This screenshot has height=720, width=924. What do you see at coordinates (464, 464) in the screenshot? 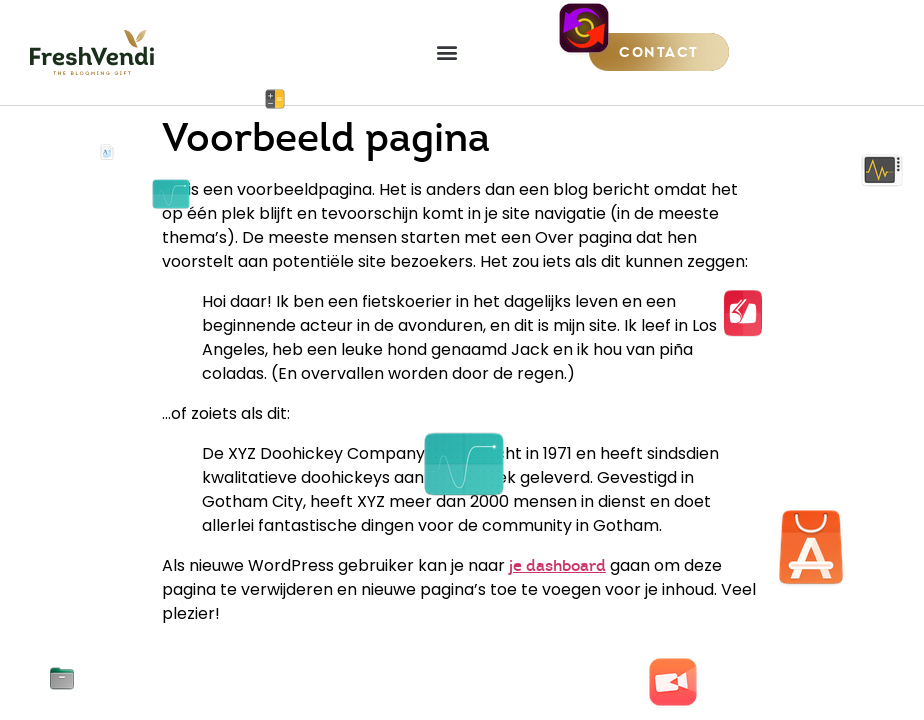
I see `open GNOME Usage system monitor app` at bounding box center [464, 464].